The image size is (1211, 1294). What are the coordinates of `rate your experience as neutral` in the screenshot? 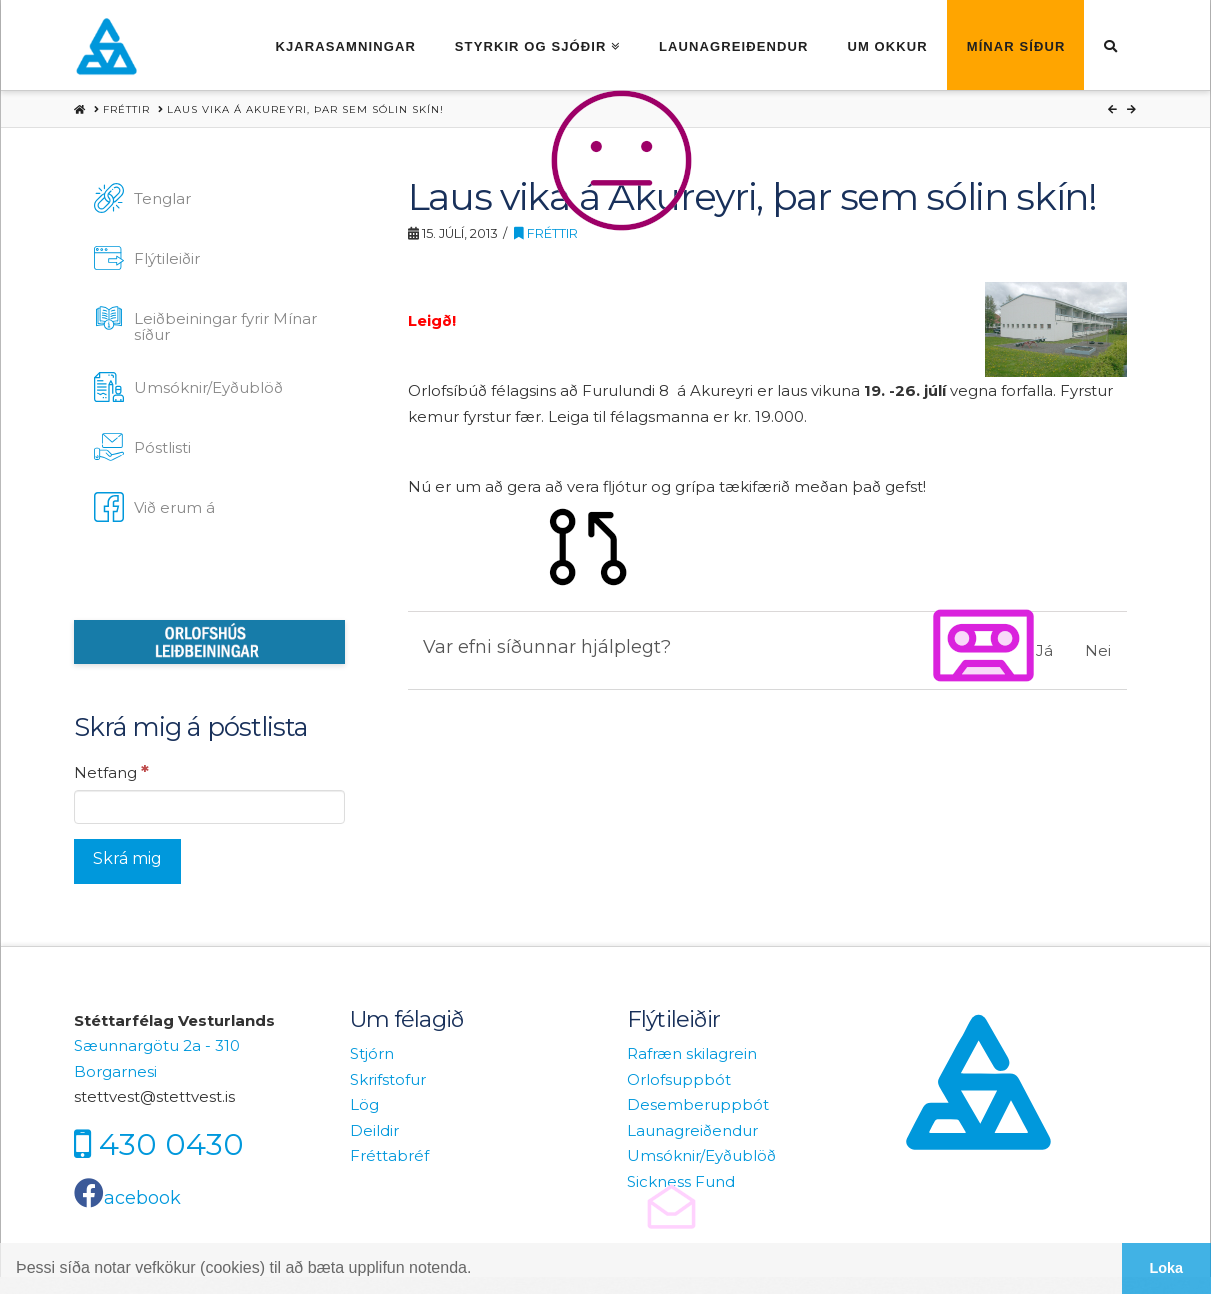 It's located at (621, 160).